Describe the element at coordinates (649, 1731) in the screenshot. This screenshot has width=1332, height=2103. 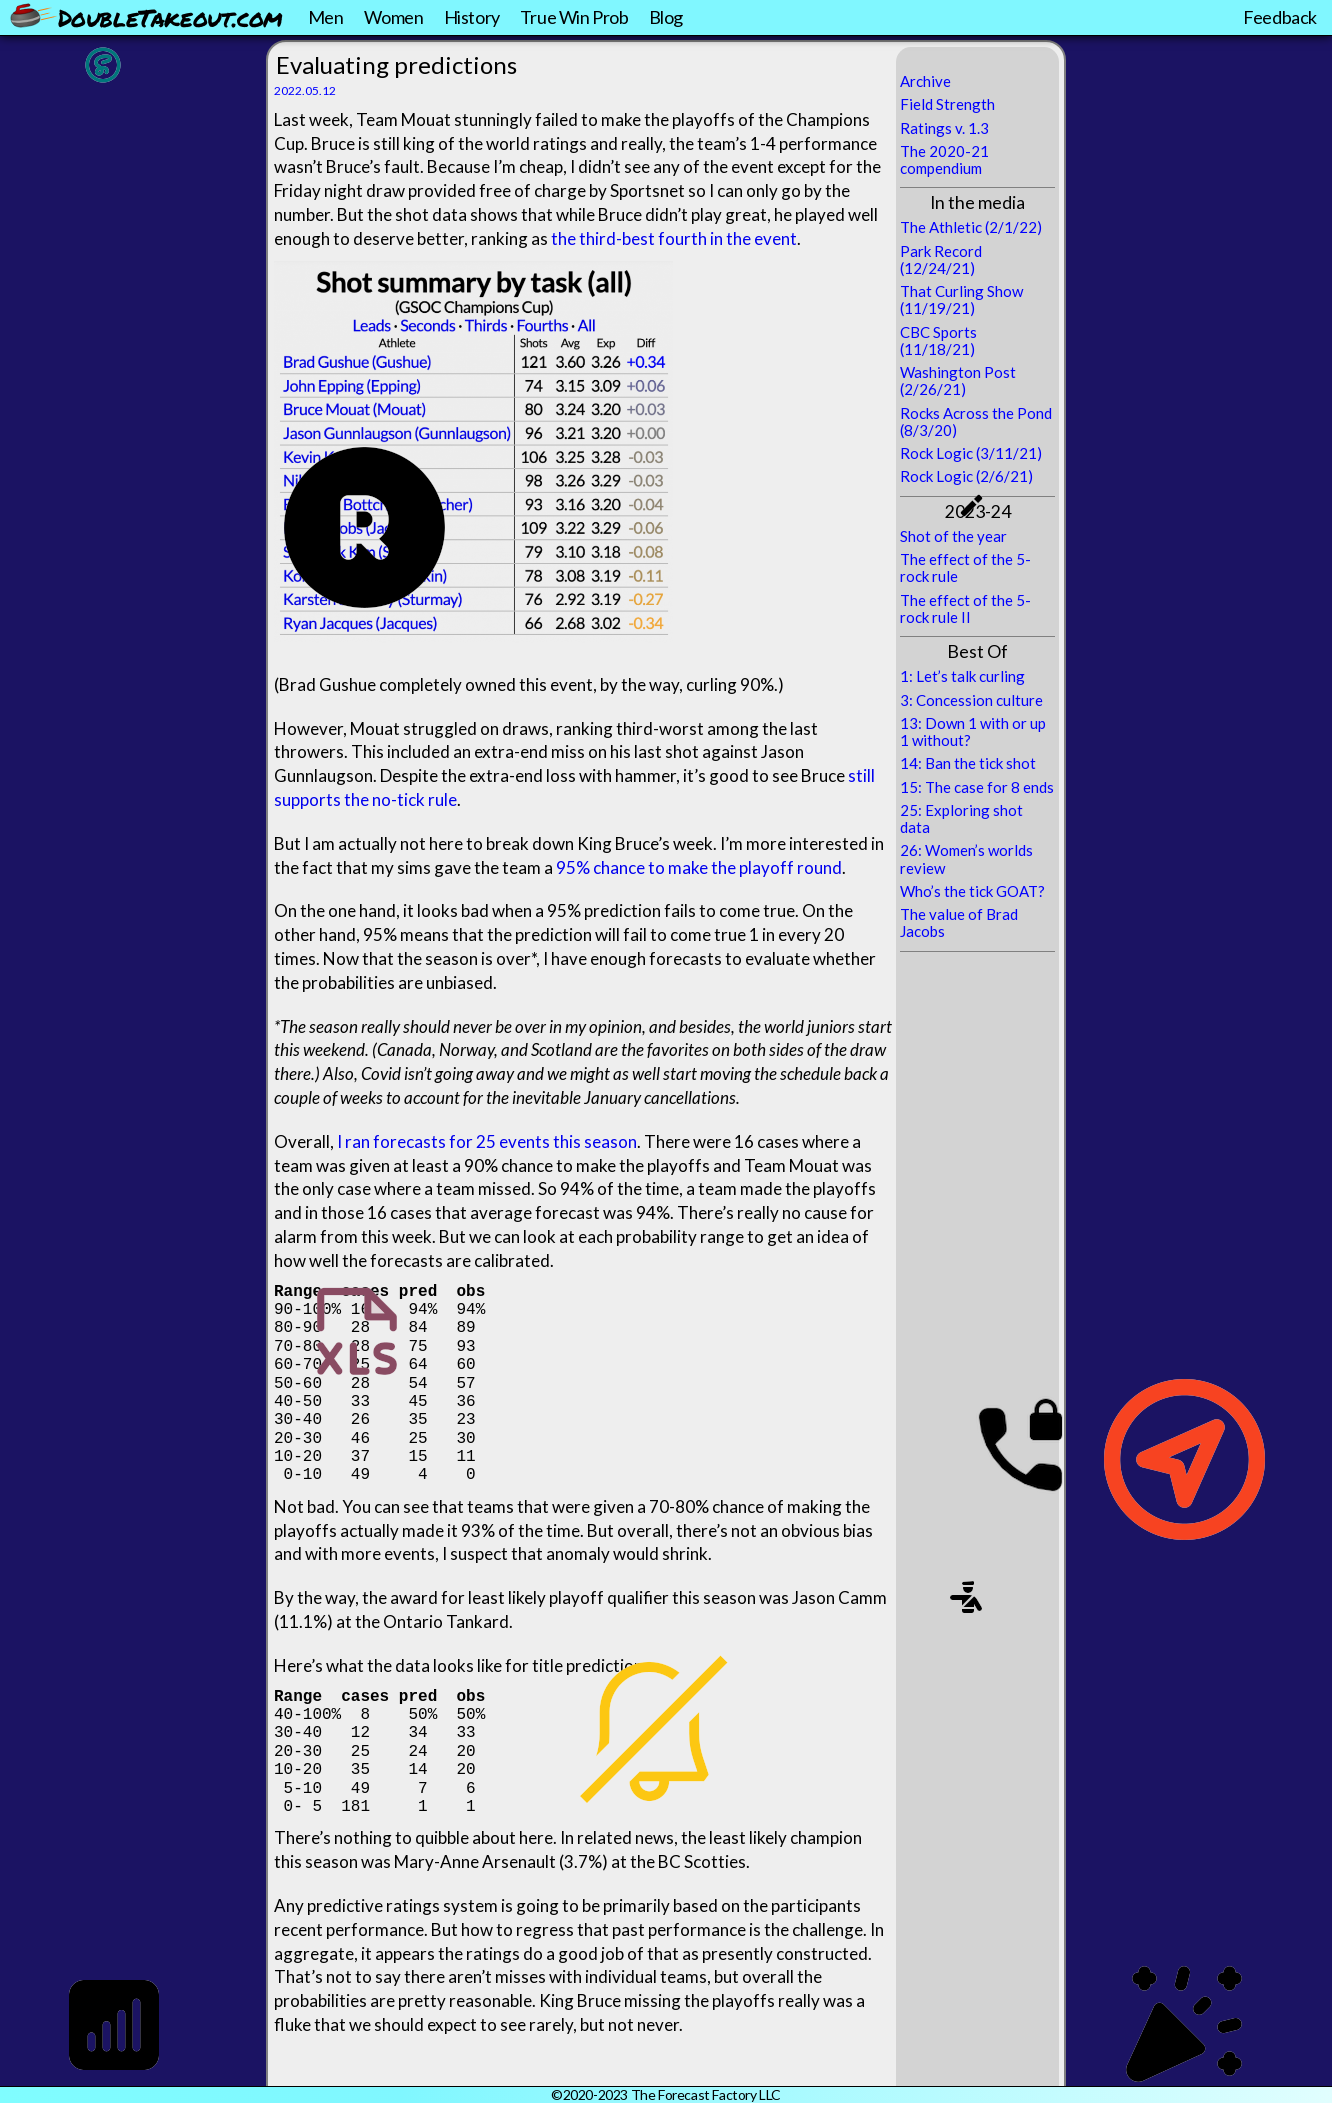
I see `mute notifications` at that location.